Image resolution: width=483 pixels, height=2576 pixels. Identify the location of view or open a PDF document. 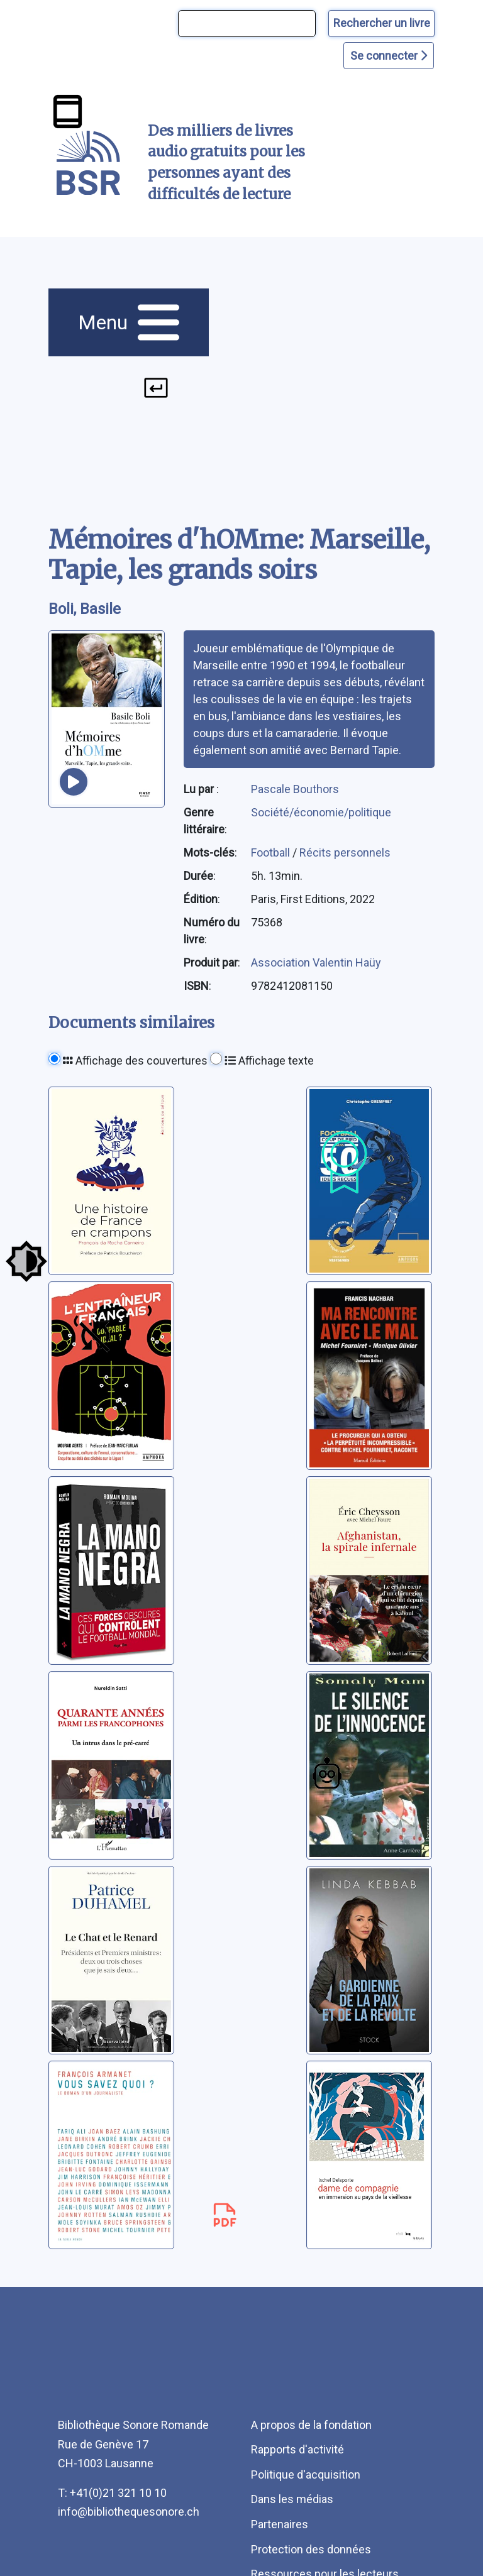
(225, 2216).